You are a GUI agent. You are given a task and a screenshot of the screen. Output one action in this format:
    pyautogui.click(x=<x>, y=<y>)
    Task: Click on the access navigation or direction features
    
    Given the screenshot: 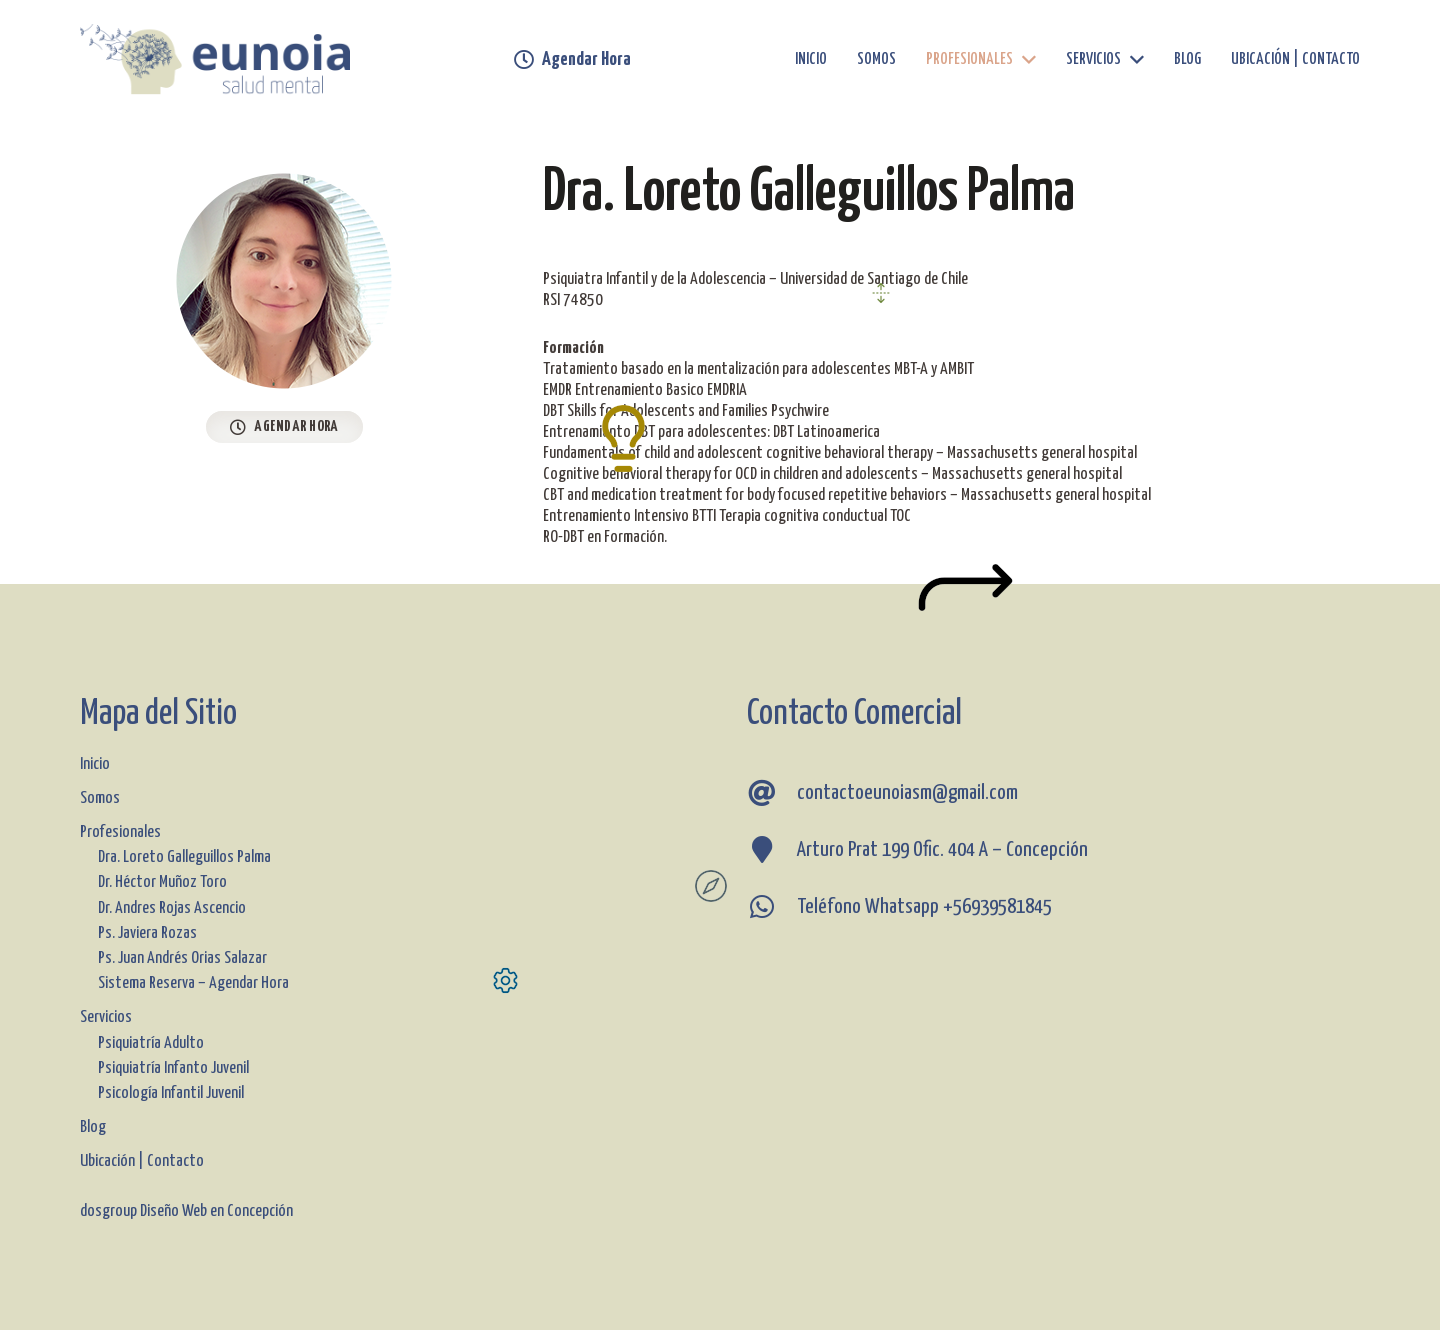 What is the action you would take?
    pyautogui.click(x=711, y=886)
    